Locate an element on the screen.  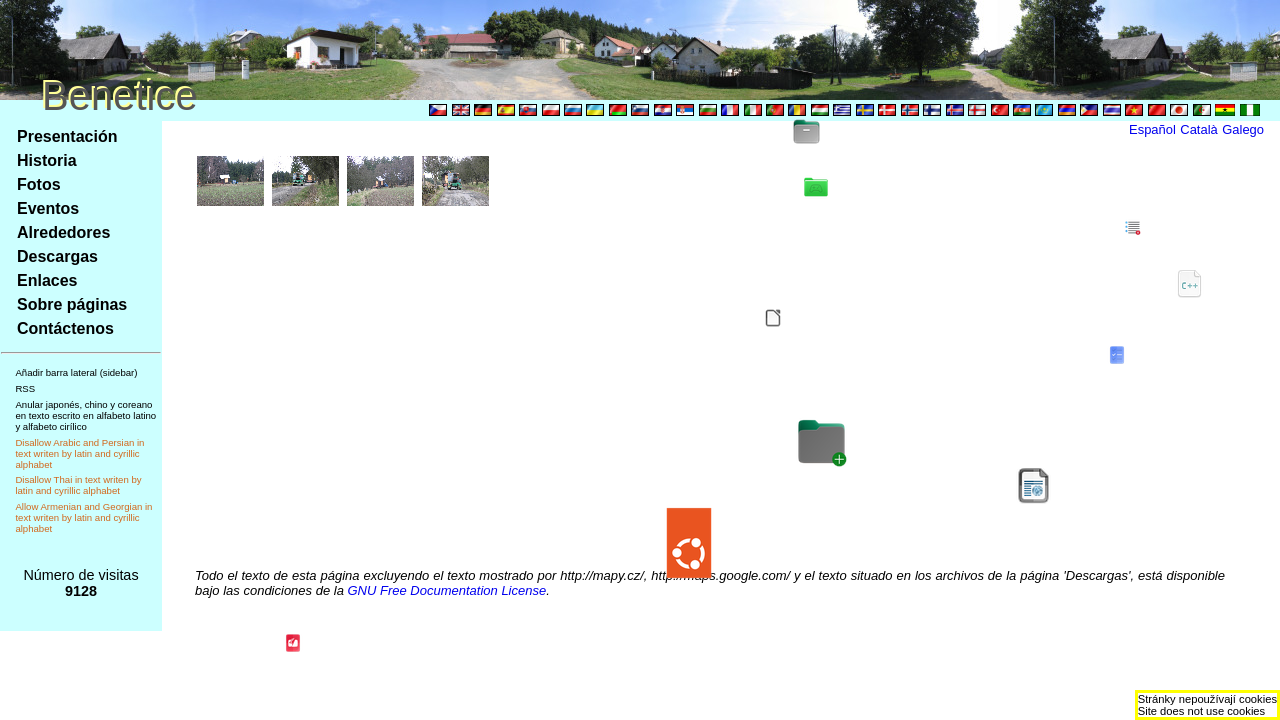
open the file manager application is located at coordinates (806, 131).